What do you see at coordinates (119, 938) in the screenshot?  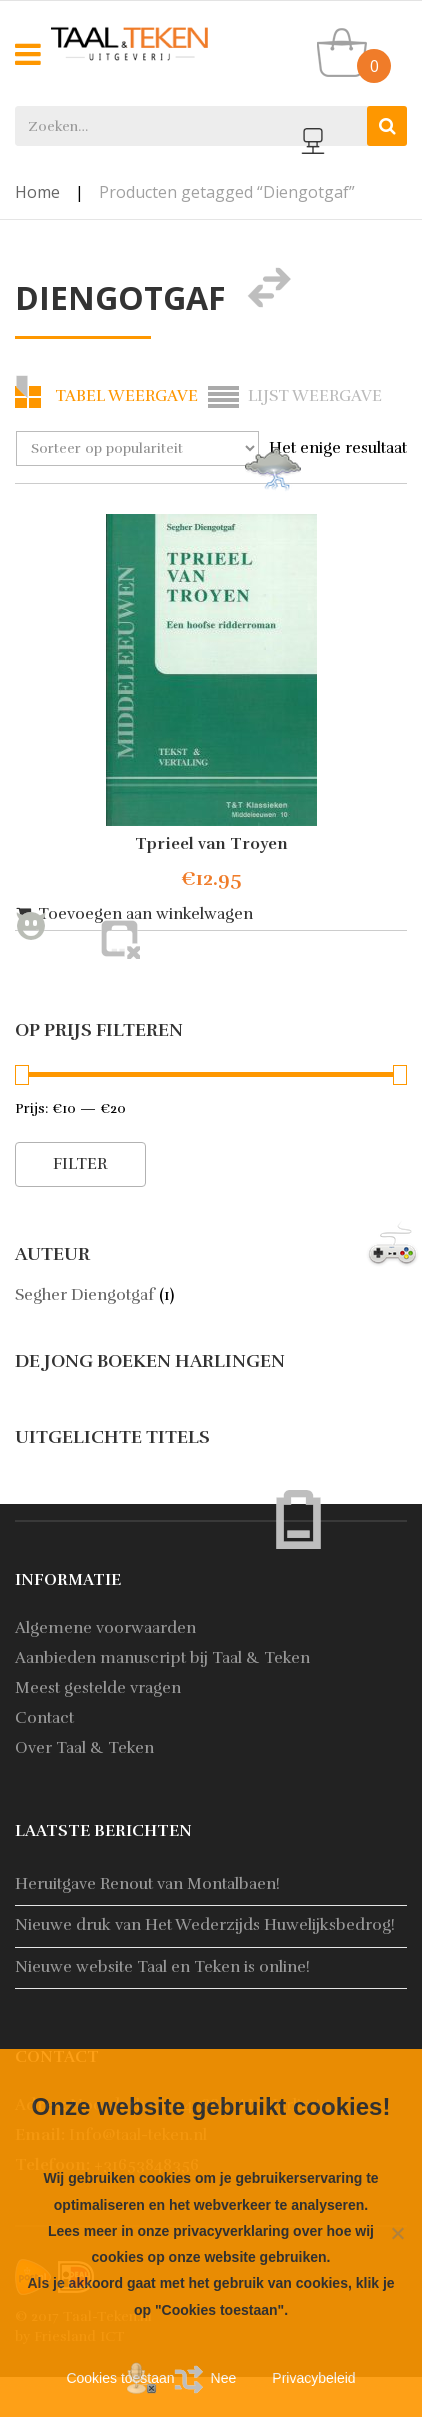 I see `indicates wired network connection is offline` at bounding box center [119, 938].